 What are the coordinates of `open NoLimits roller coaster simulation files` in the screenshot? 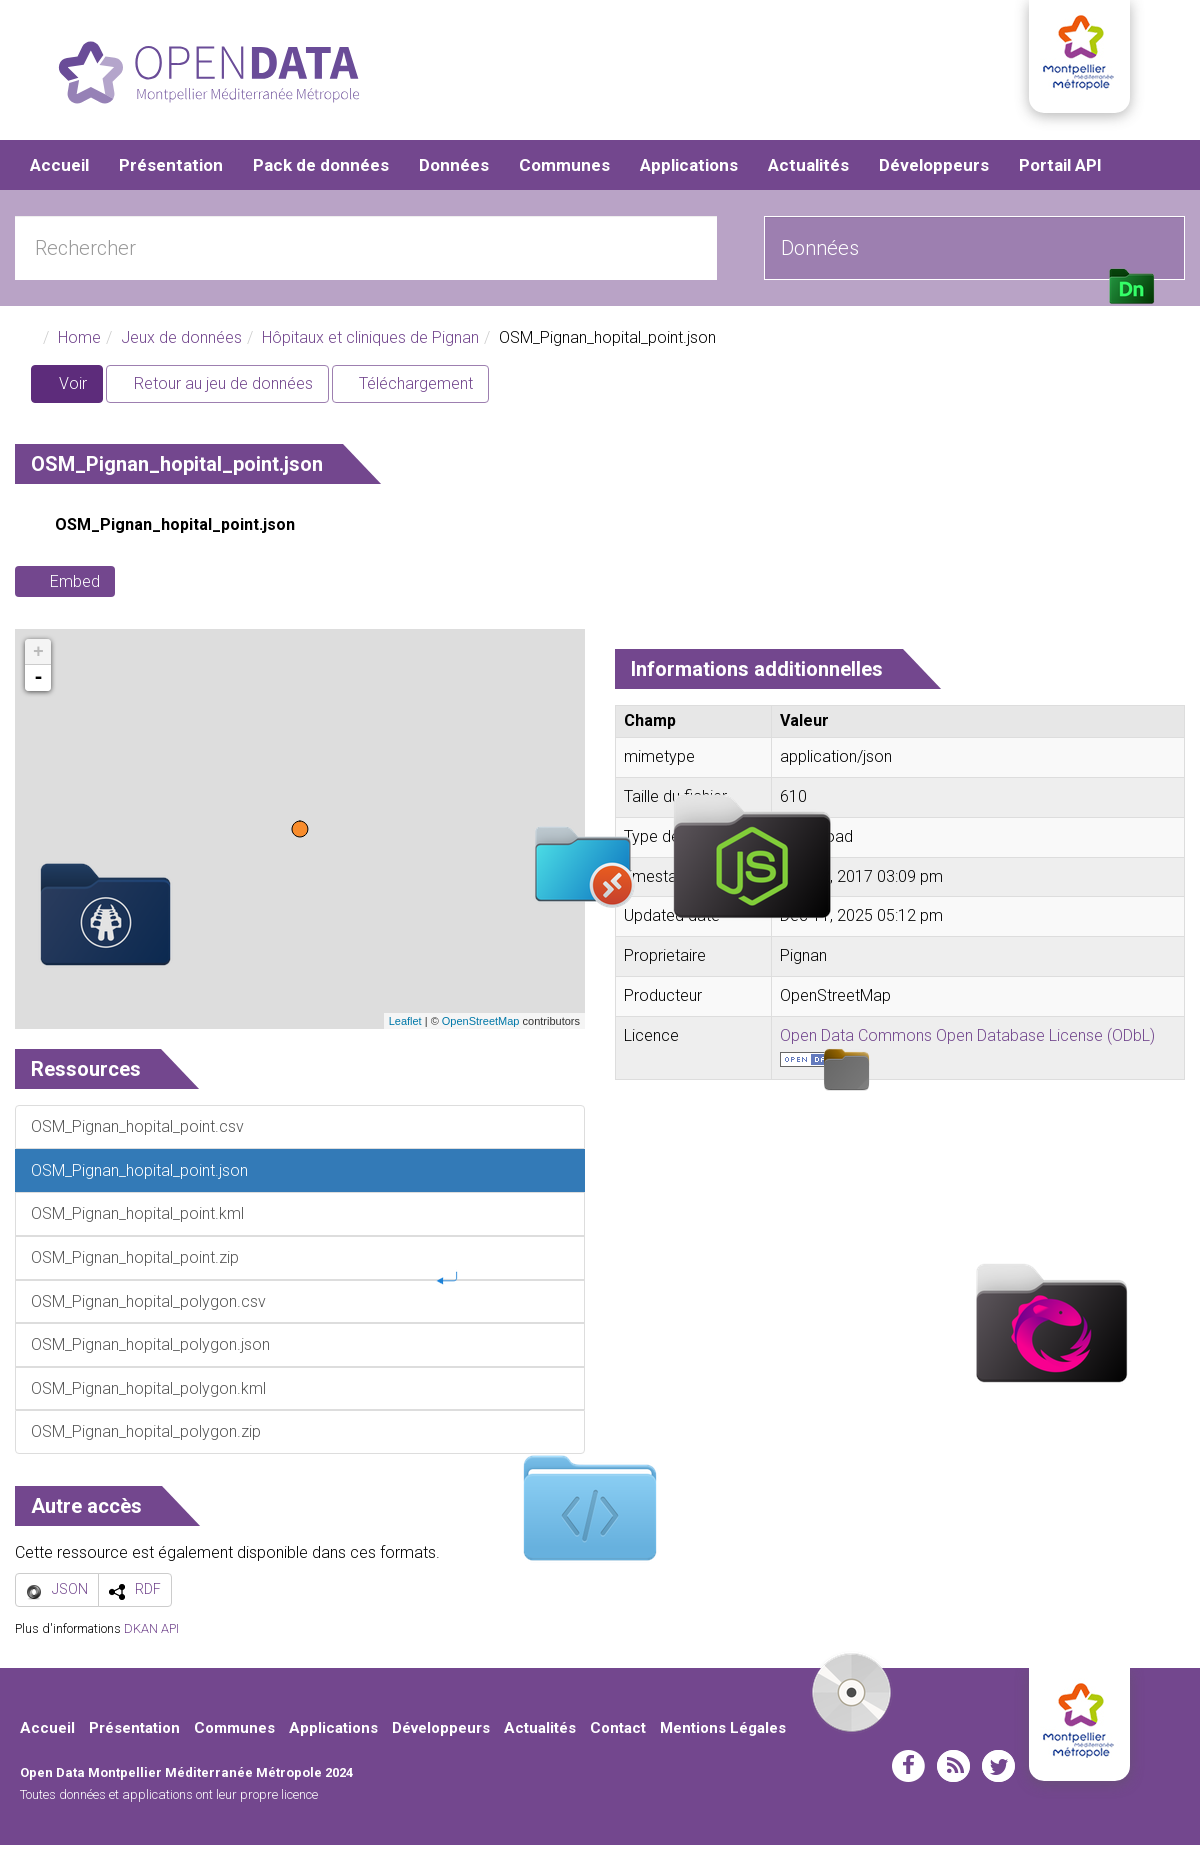 It's located at (105, 918).